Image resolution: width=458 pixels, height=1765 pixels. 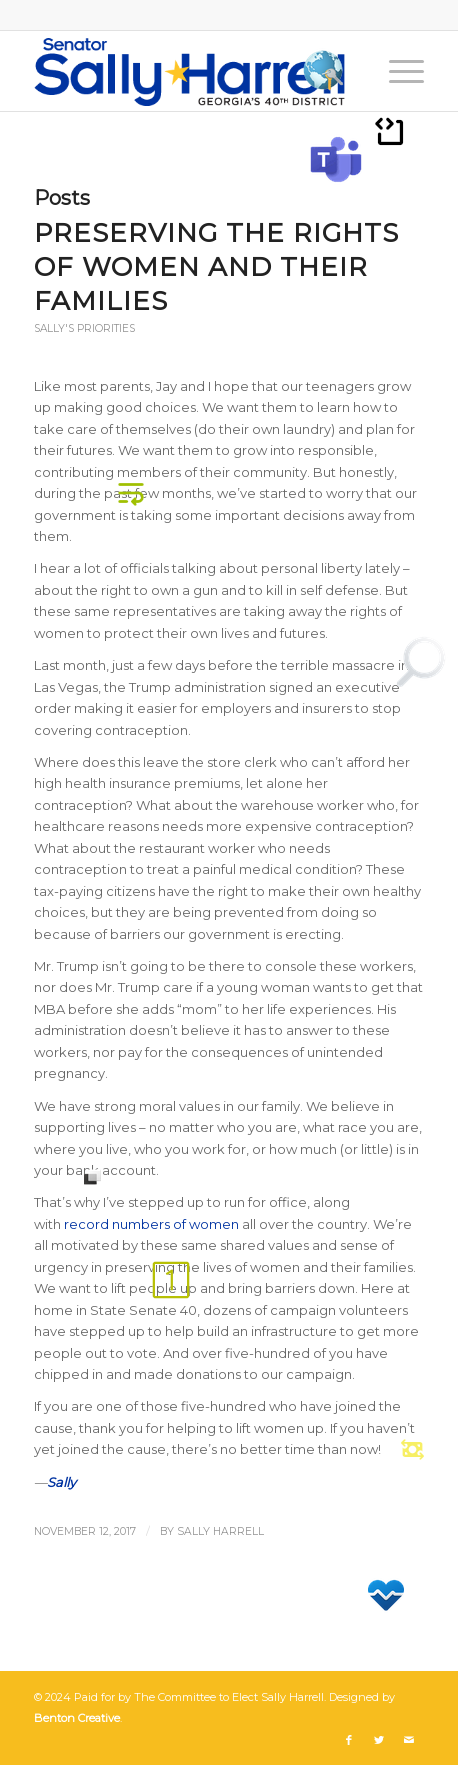 I want to click on indicates step one in a multi-step process, so click(x=171, y=1280).